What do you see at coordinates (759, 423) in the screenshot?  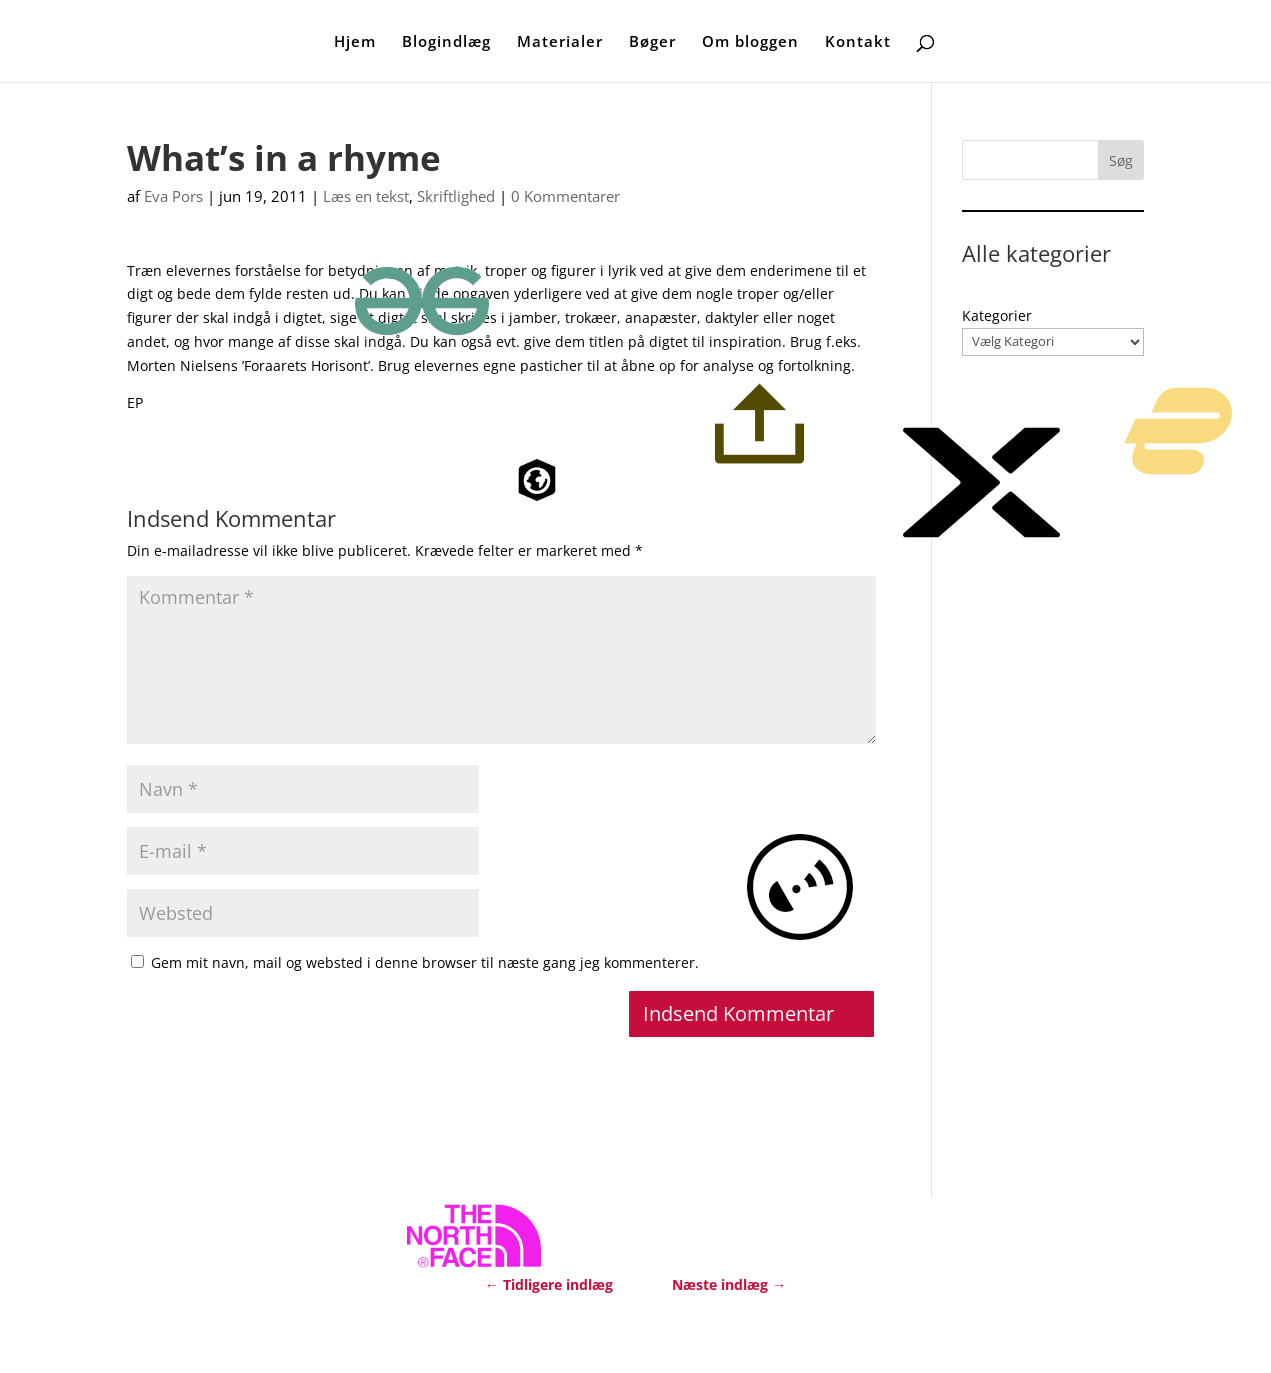 I see `upload a file or document` at bounding box center [759, 423].